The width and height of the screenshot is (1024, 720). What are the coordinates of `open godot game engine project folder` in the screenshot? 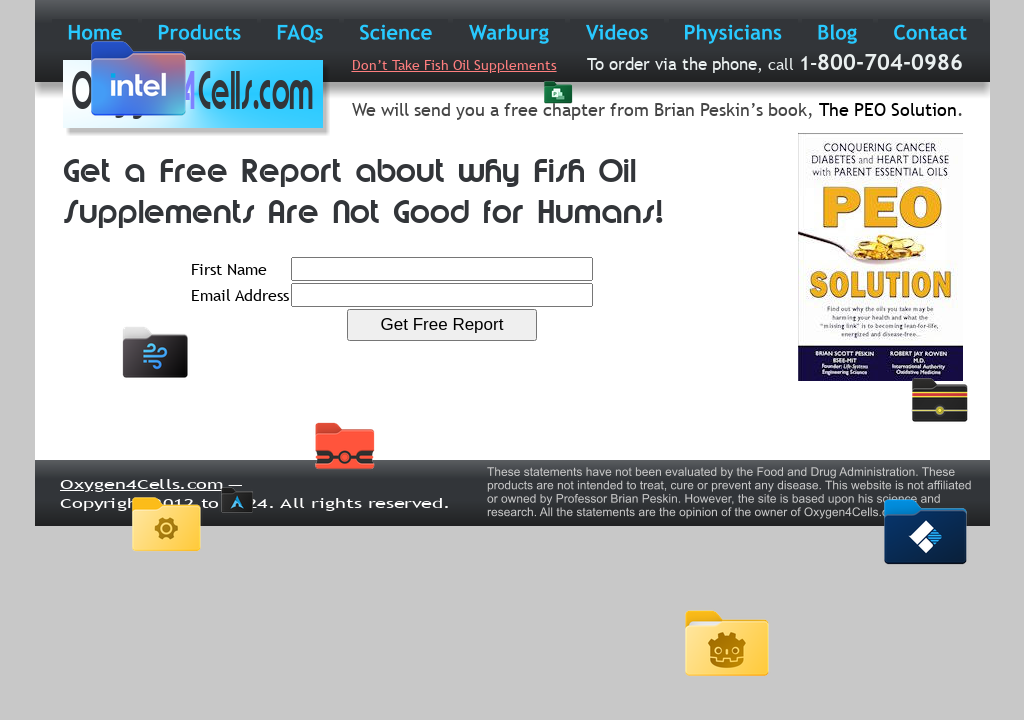 It's located at (726, 645).